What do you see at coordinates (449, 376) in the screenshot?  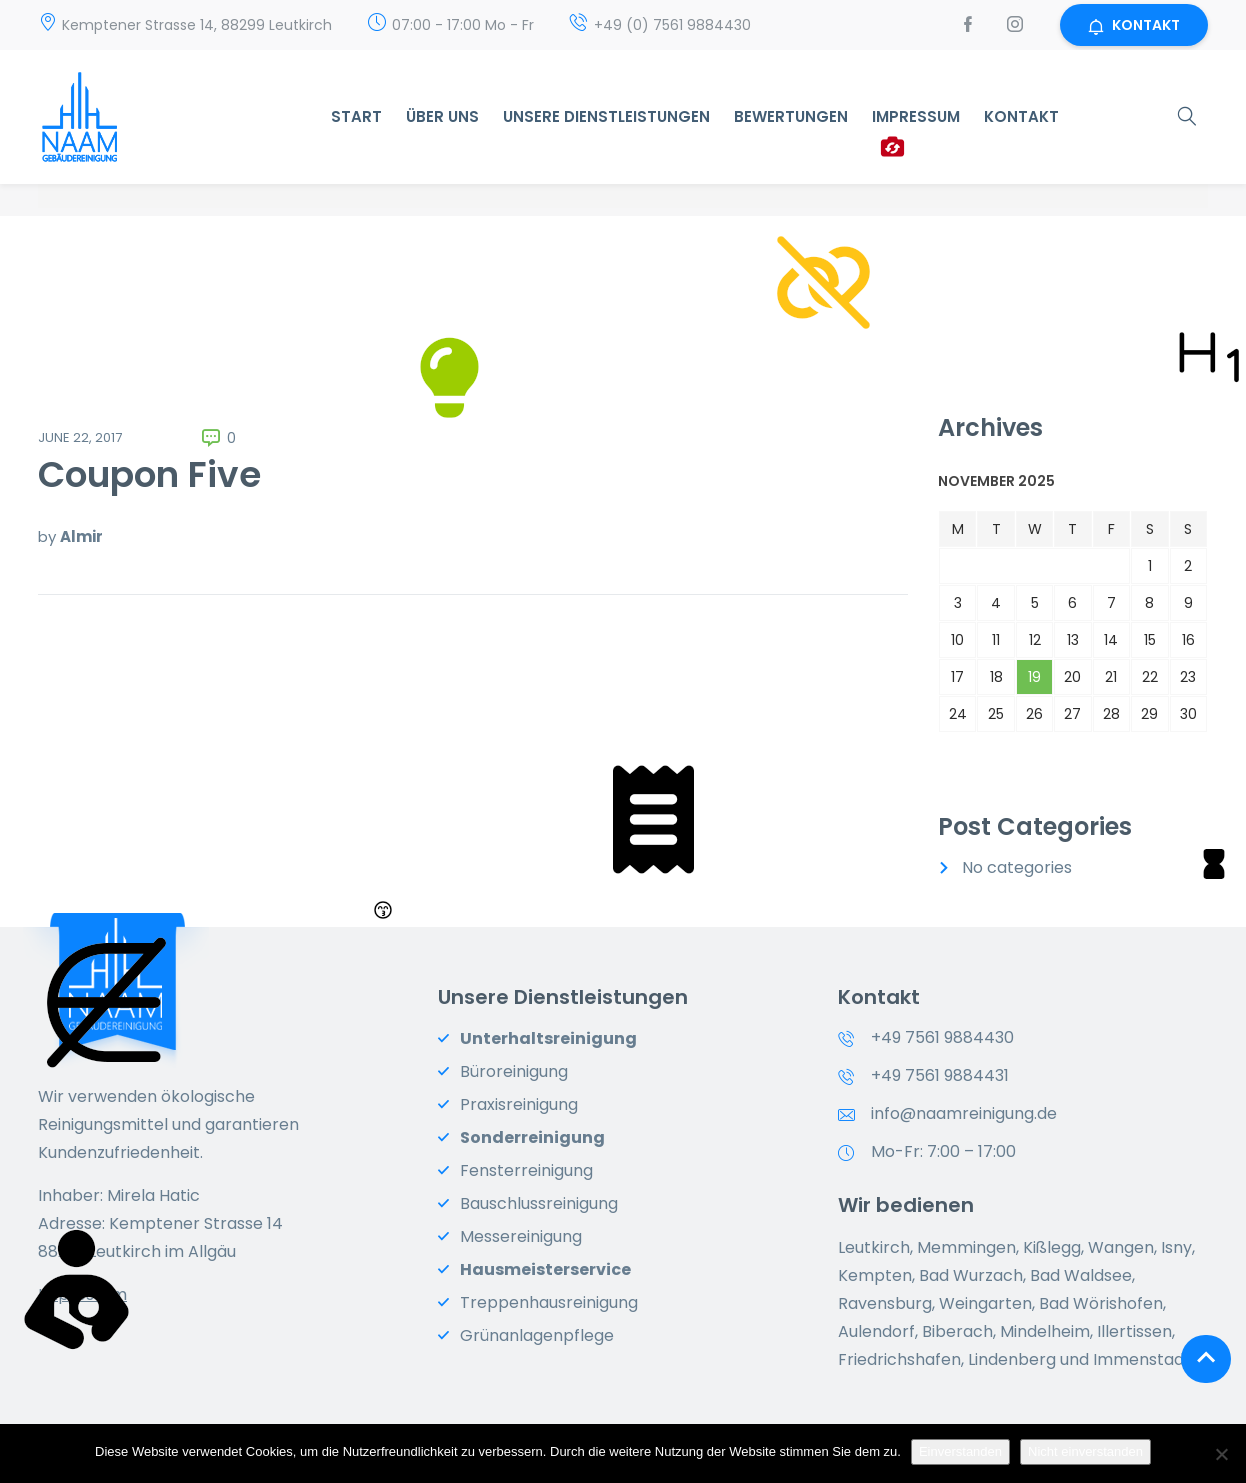 I see `access tips or helpful suggestions` at bounding box center [449, 376].